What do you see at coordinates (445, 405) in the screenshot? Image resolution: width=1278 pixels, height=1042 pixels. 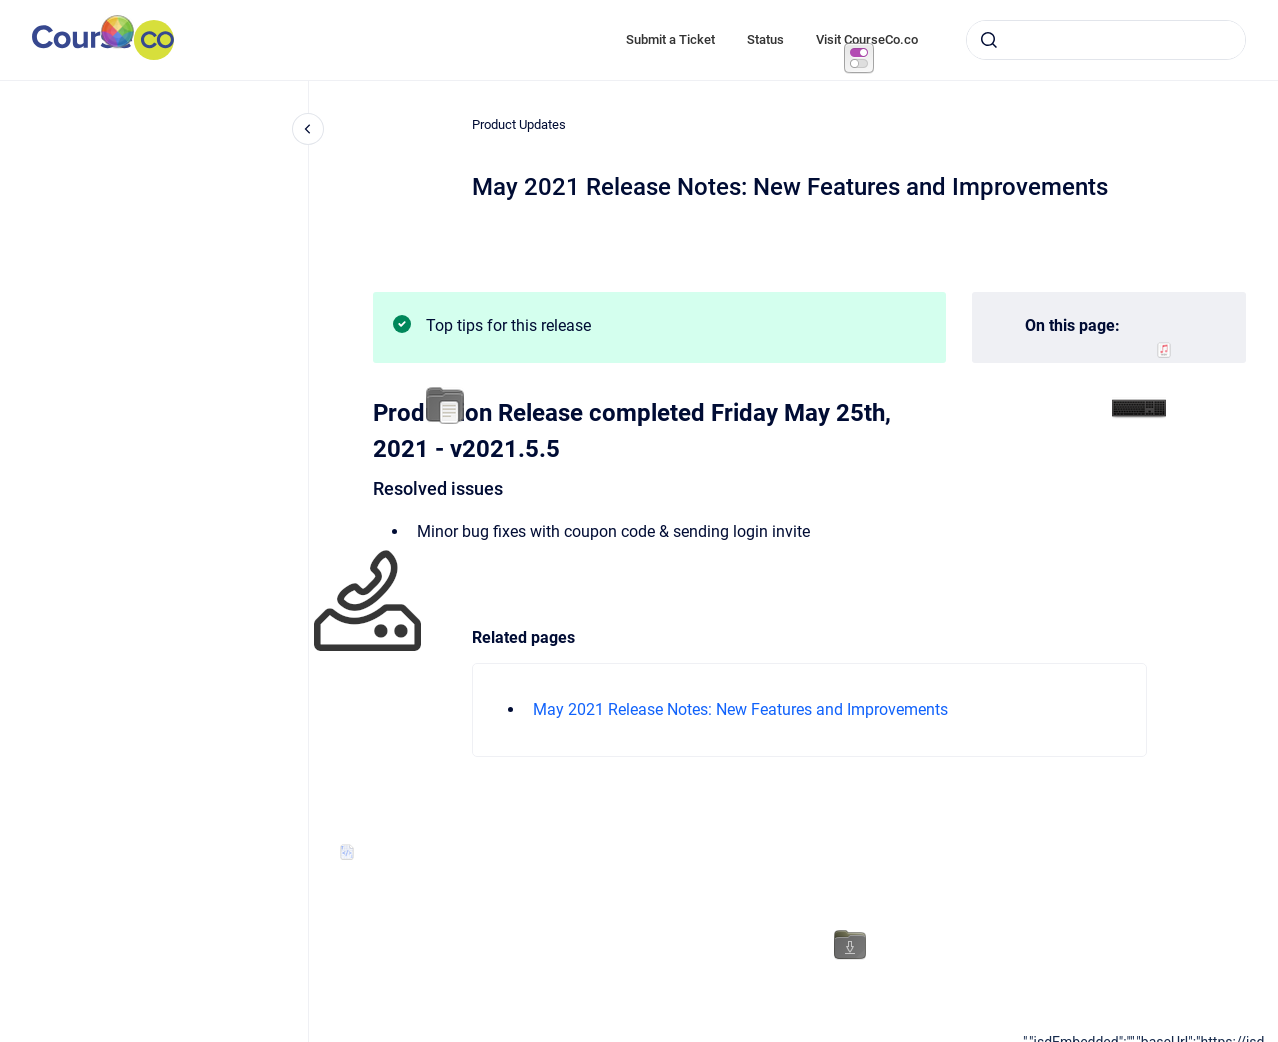 I see `open a file from your computer` at bounding box center [445, 405].